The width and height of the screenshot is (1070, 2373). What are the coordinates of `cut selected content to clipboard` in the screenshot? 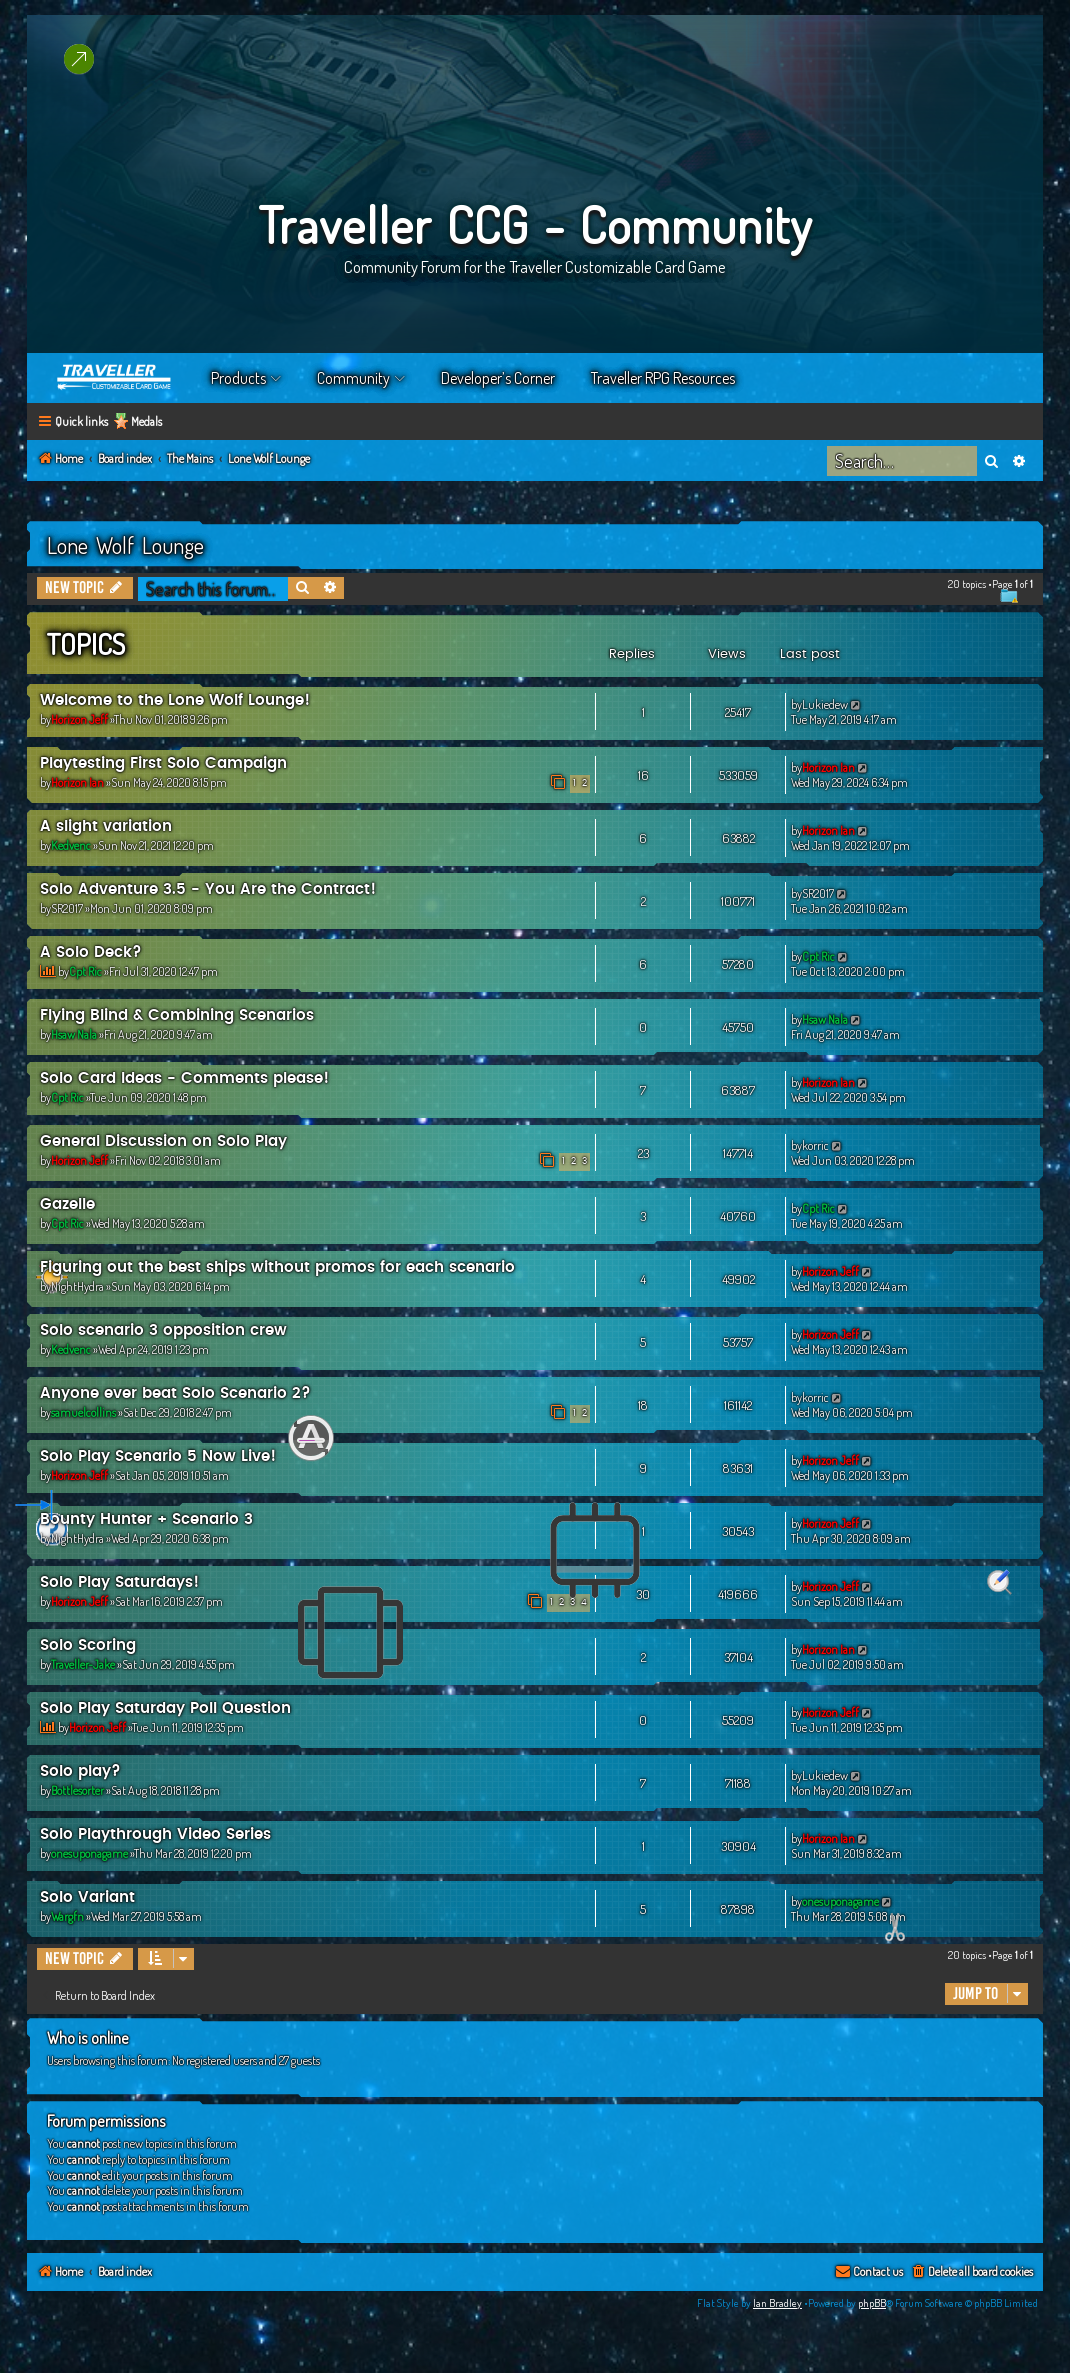 It's located at (895, 1927).